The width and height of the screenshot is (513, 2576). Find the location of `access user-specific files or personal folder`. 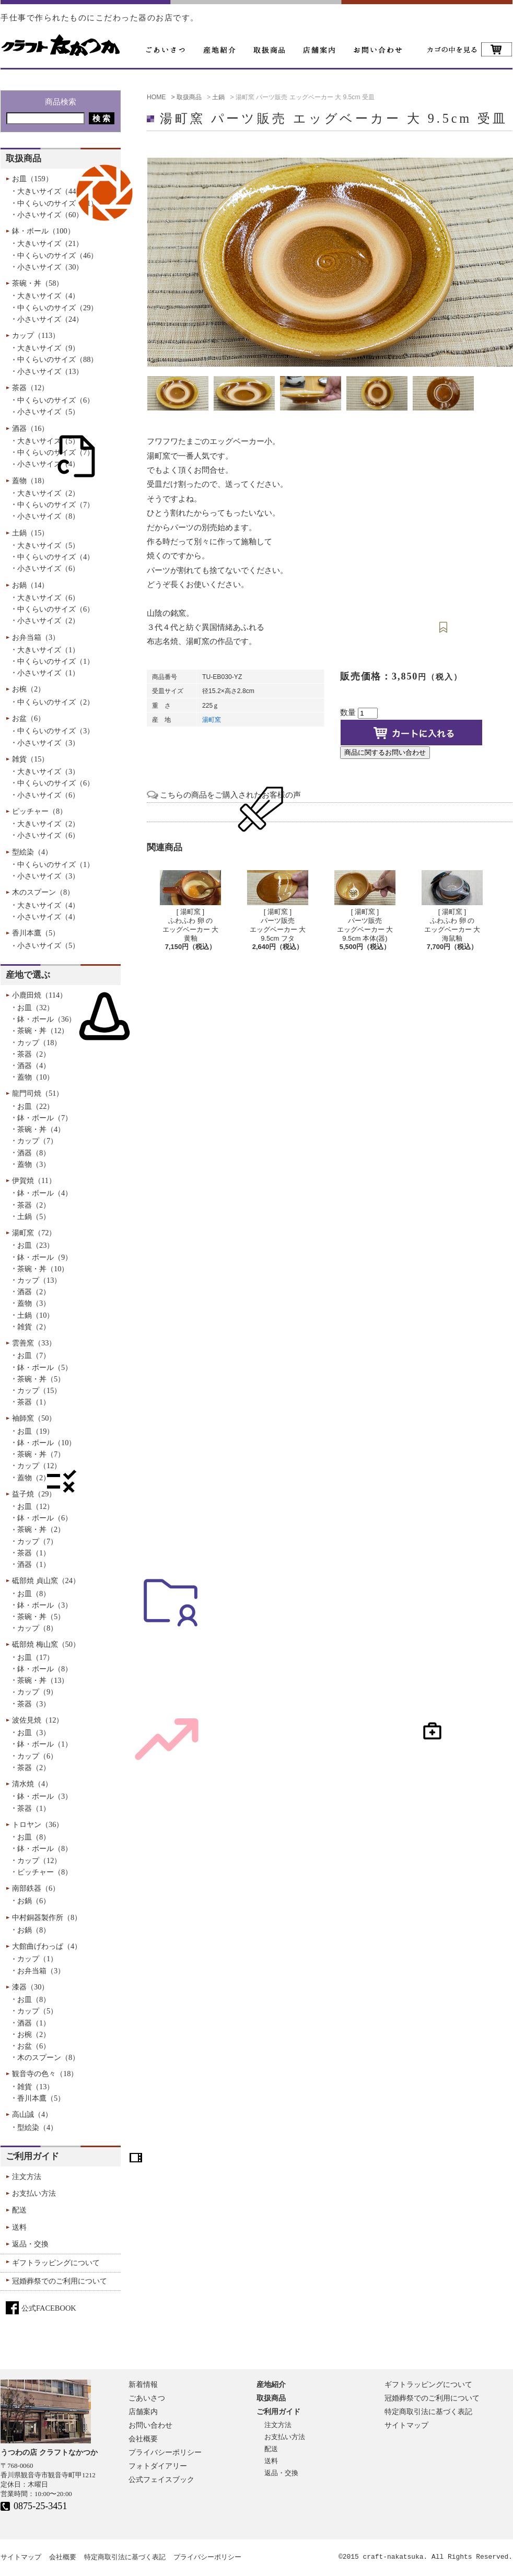

access user-specific files or personal folder is located at coordinates (170, 1599).